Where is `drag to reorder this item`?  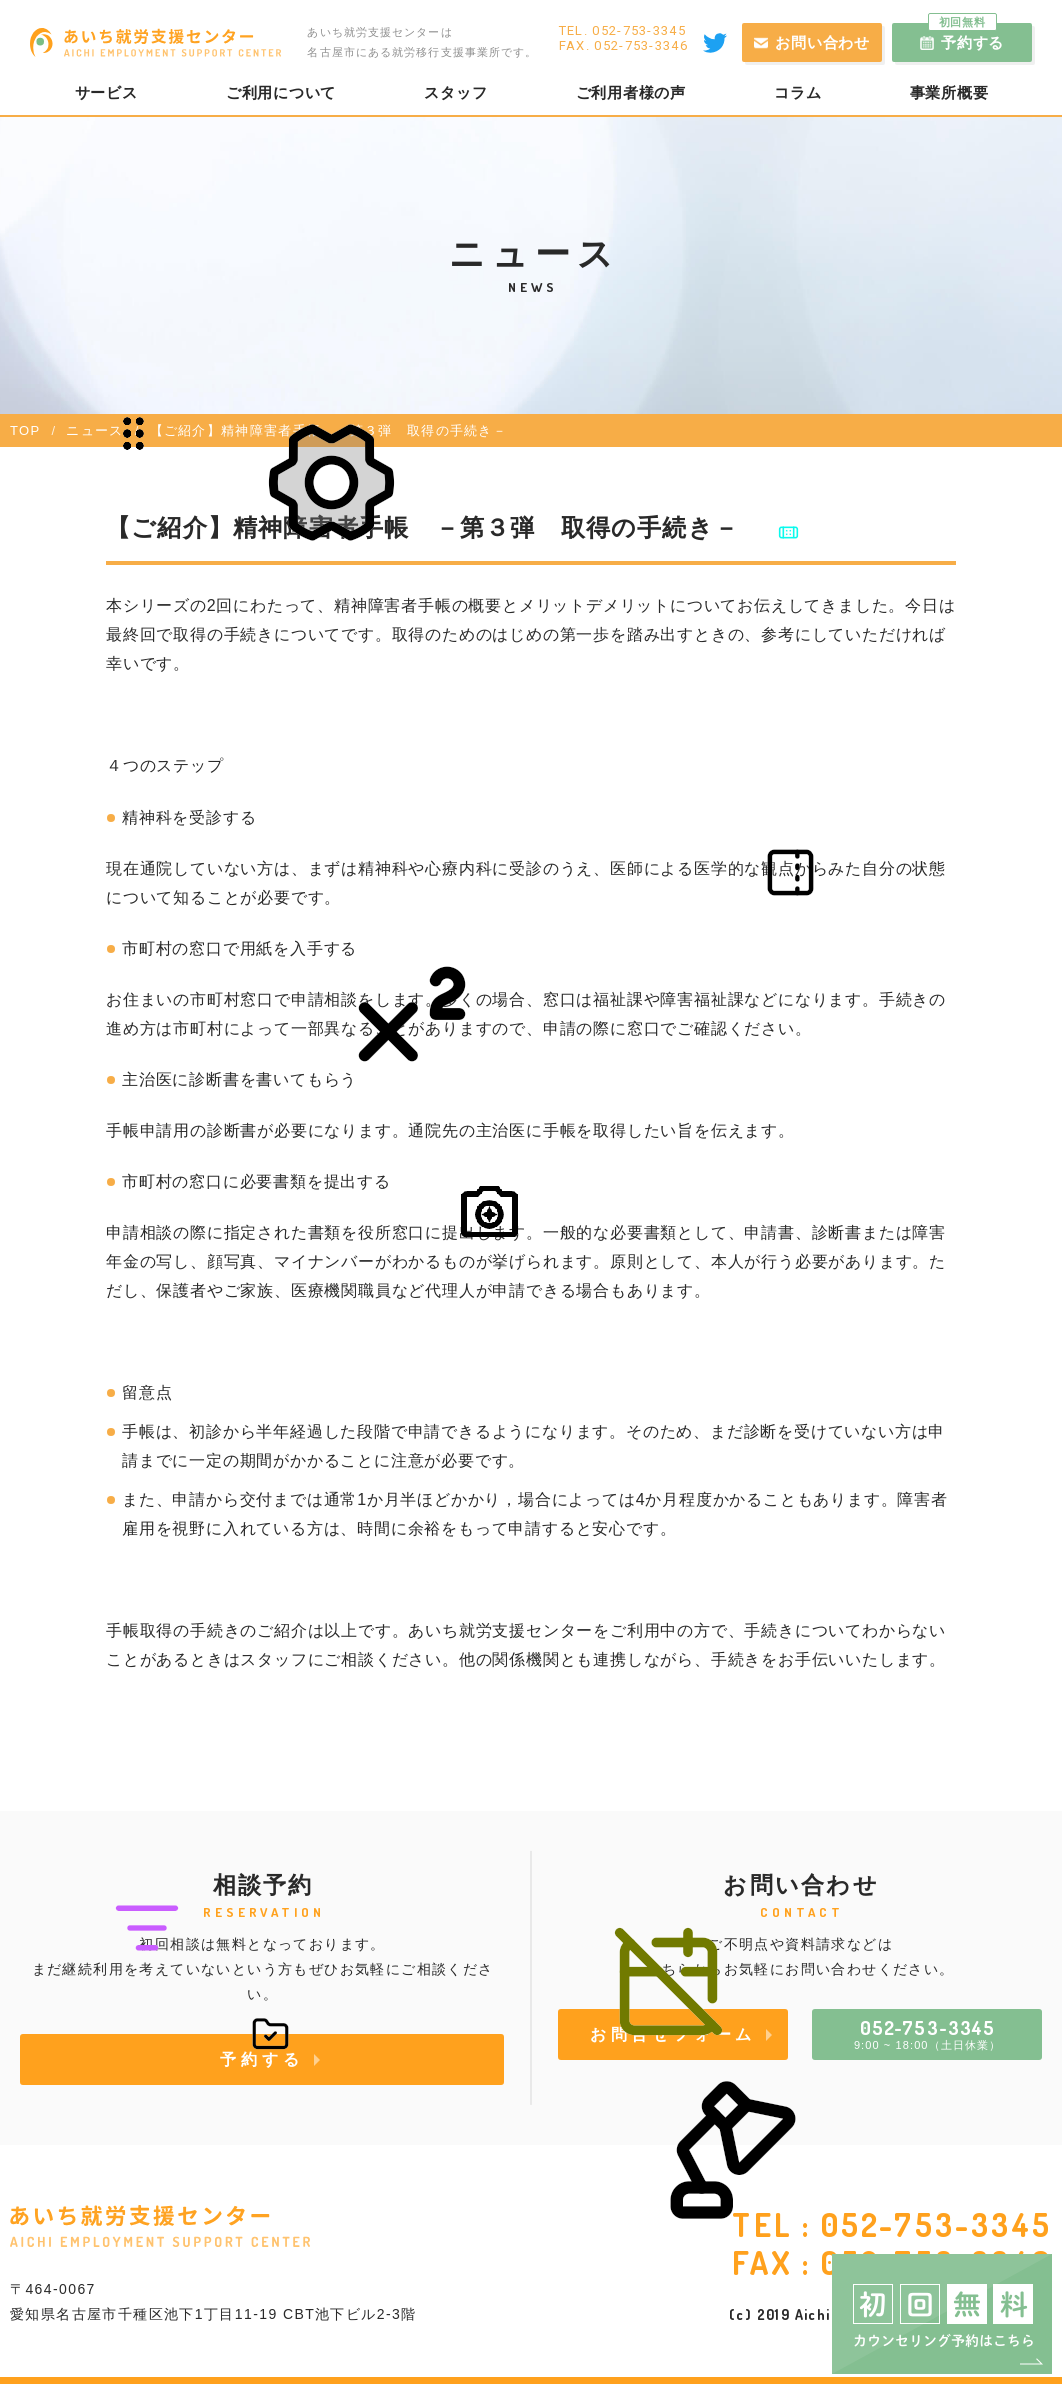 drag to reorder this item is located at coordinates (133, 433).